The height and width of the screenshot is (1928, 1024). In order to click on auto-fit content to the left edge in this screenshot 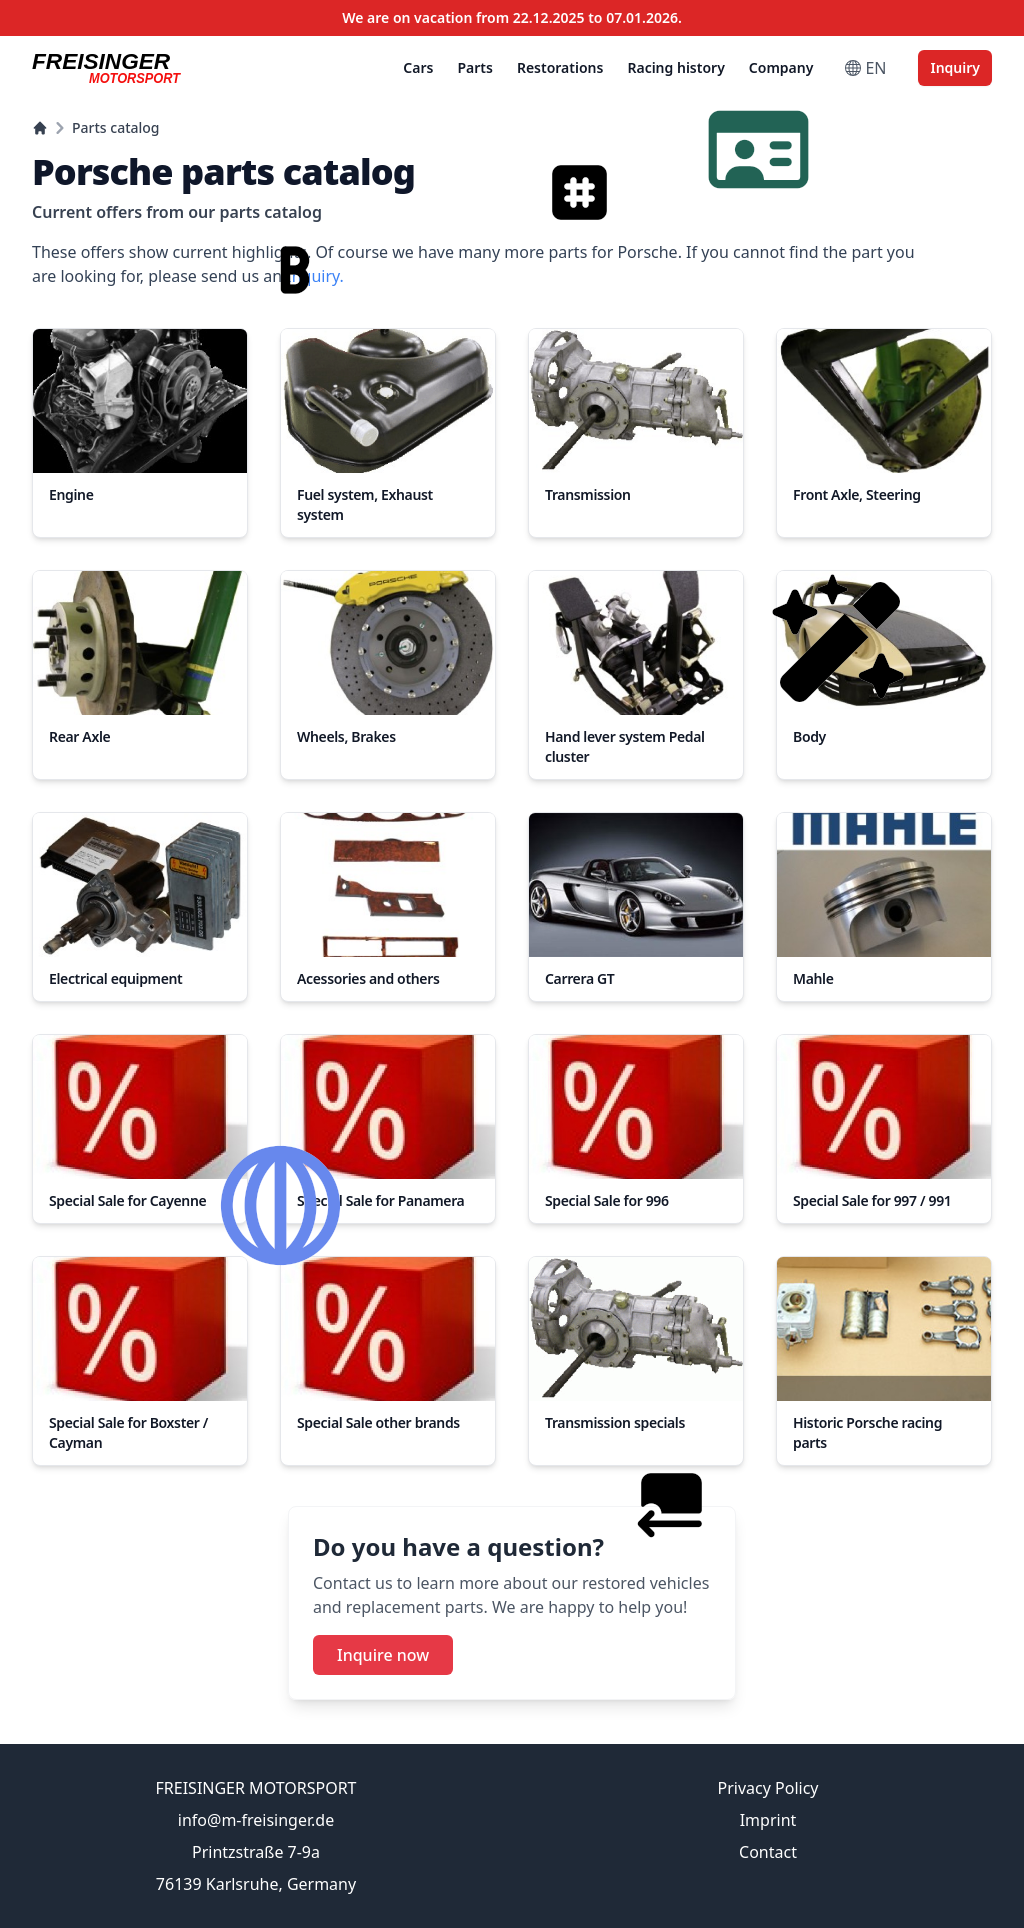, I will do `click(671, 1503)`.